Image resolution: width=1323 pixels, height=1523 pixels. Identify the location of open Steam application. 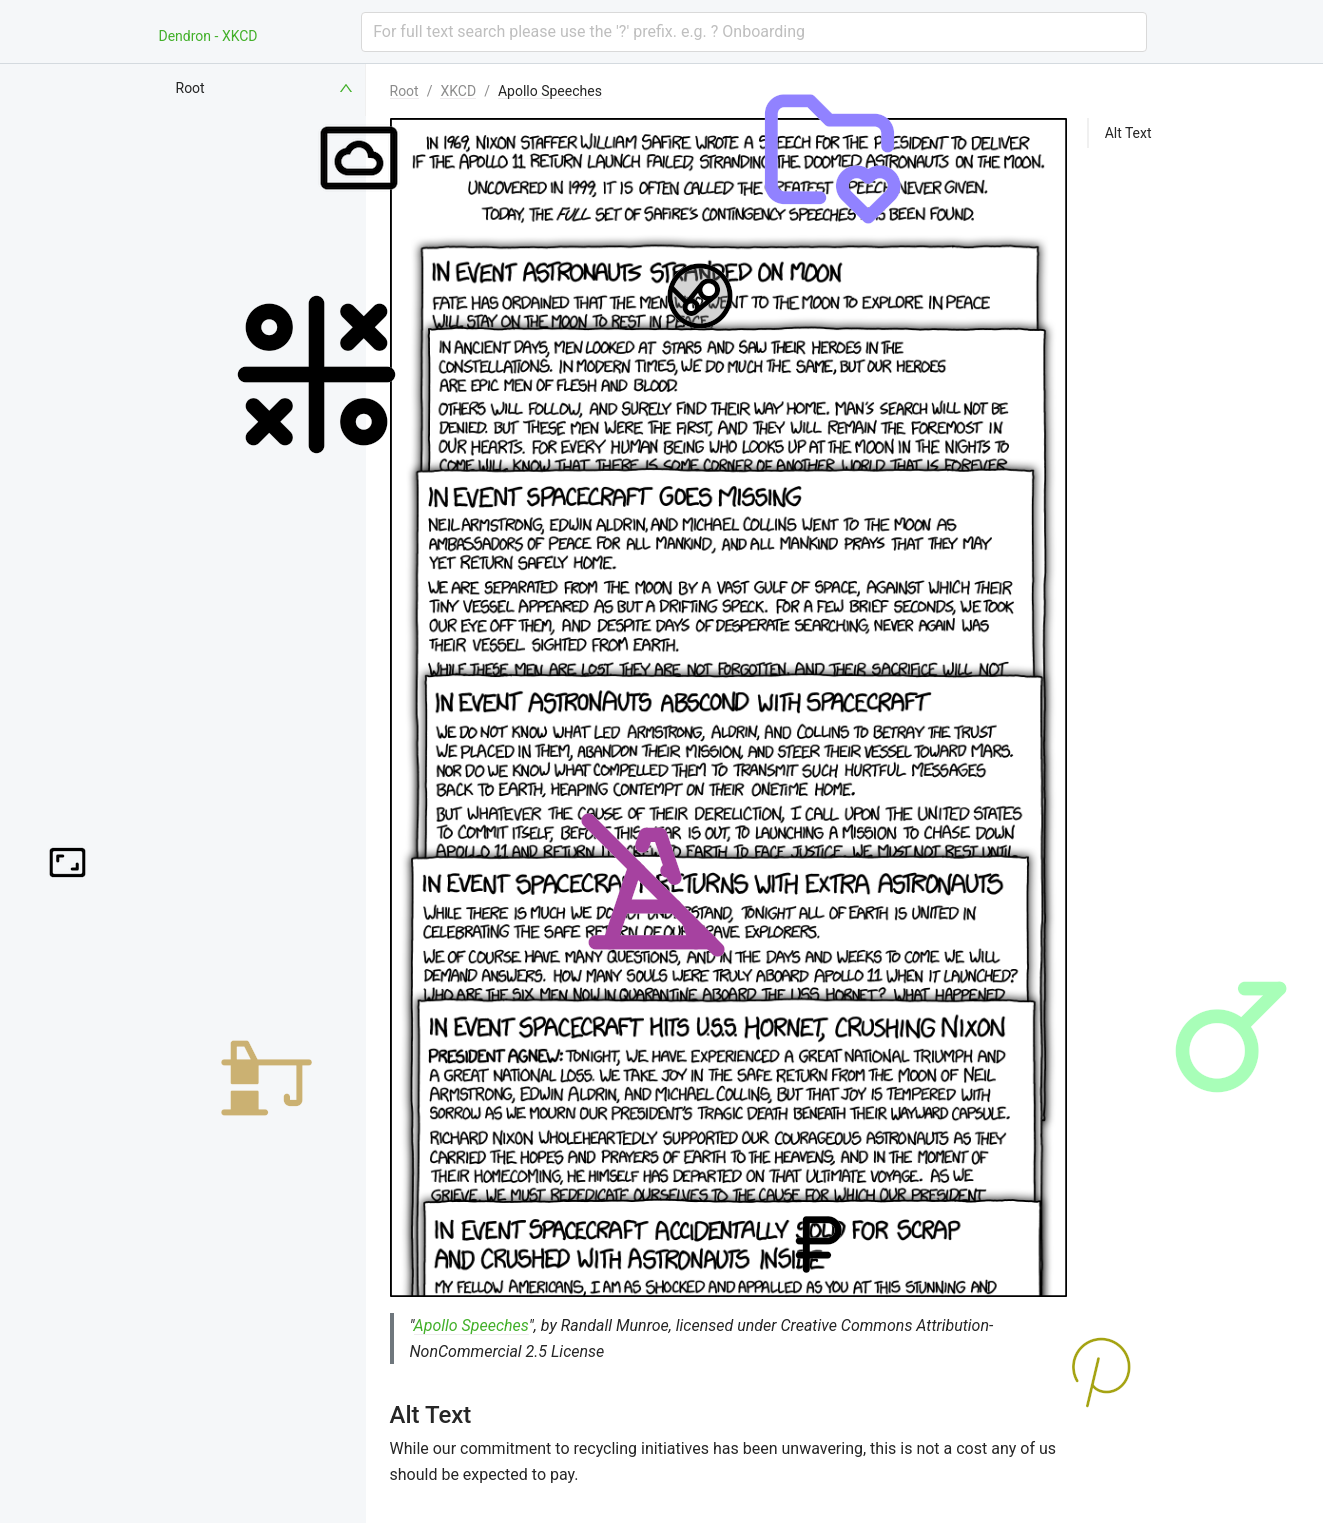
(700, 296).